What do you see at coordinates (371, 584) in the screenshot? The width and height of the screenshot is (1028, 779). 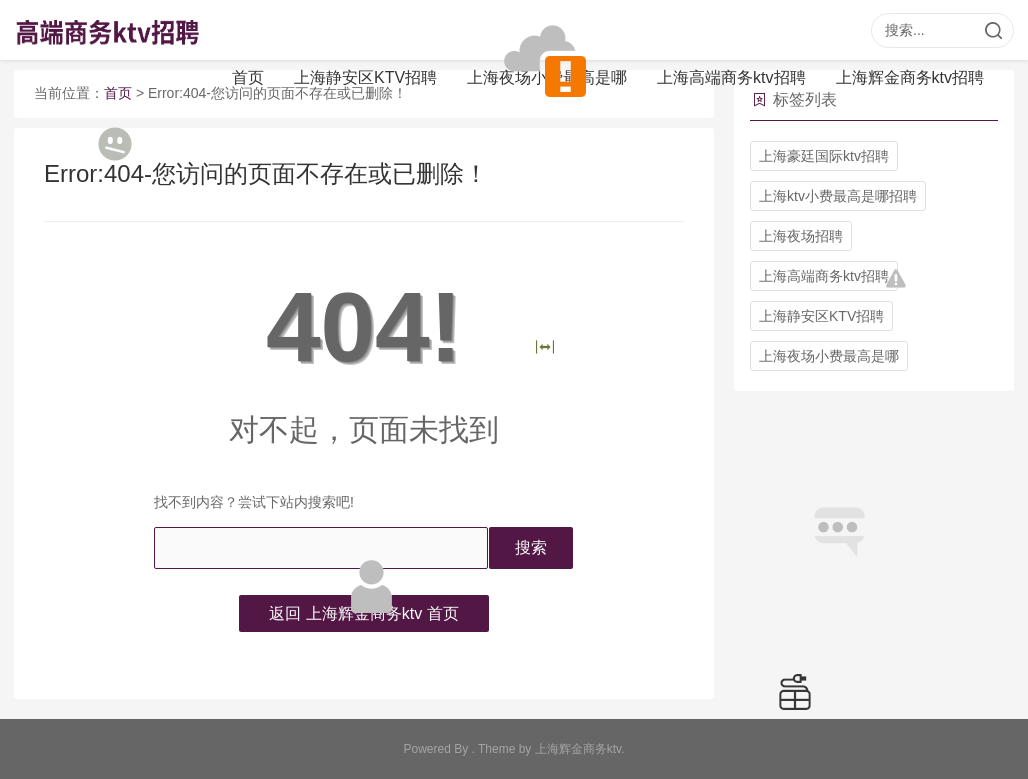 I see `default user profile placeholder` at bounding box center [371, 584].